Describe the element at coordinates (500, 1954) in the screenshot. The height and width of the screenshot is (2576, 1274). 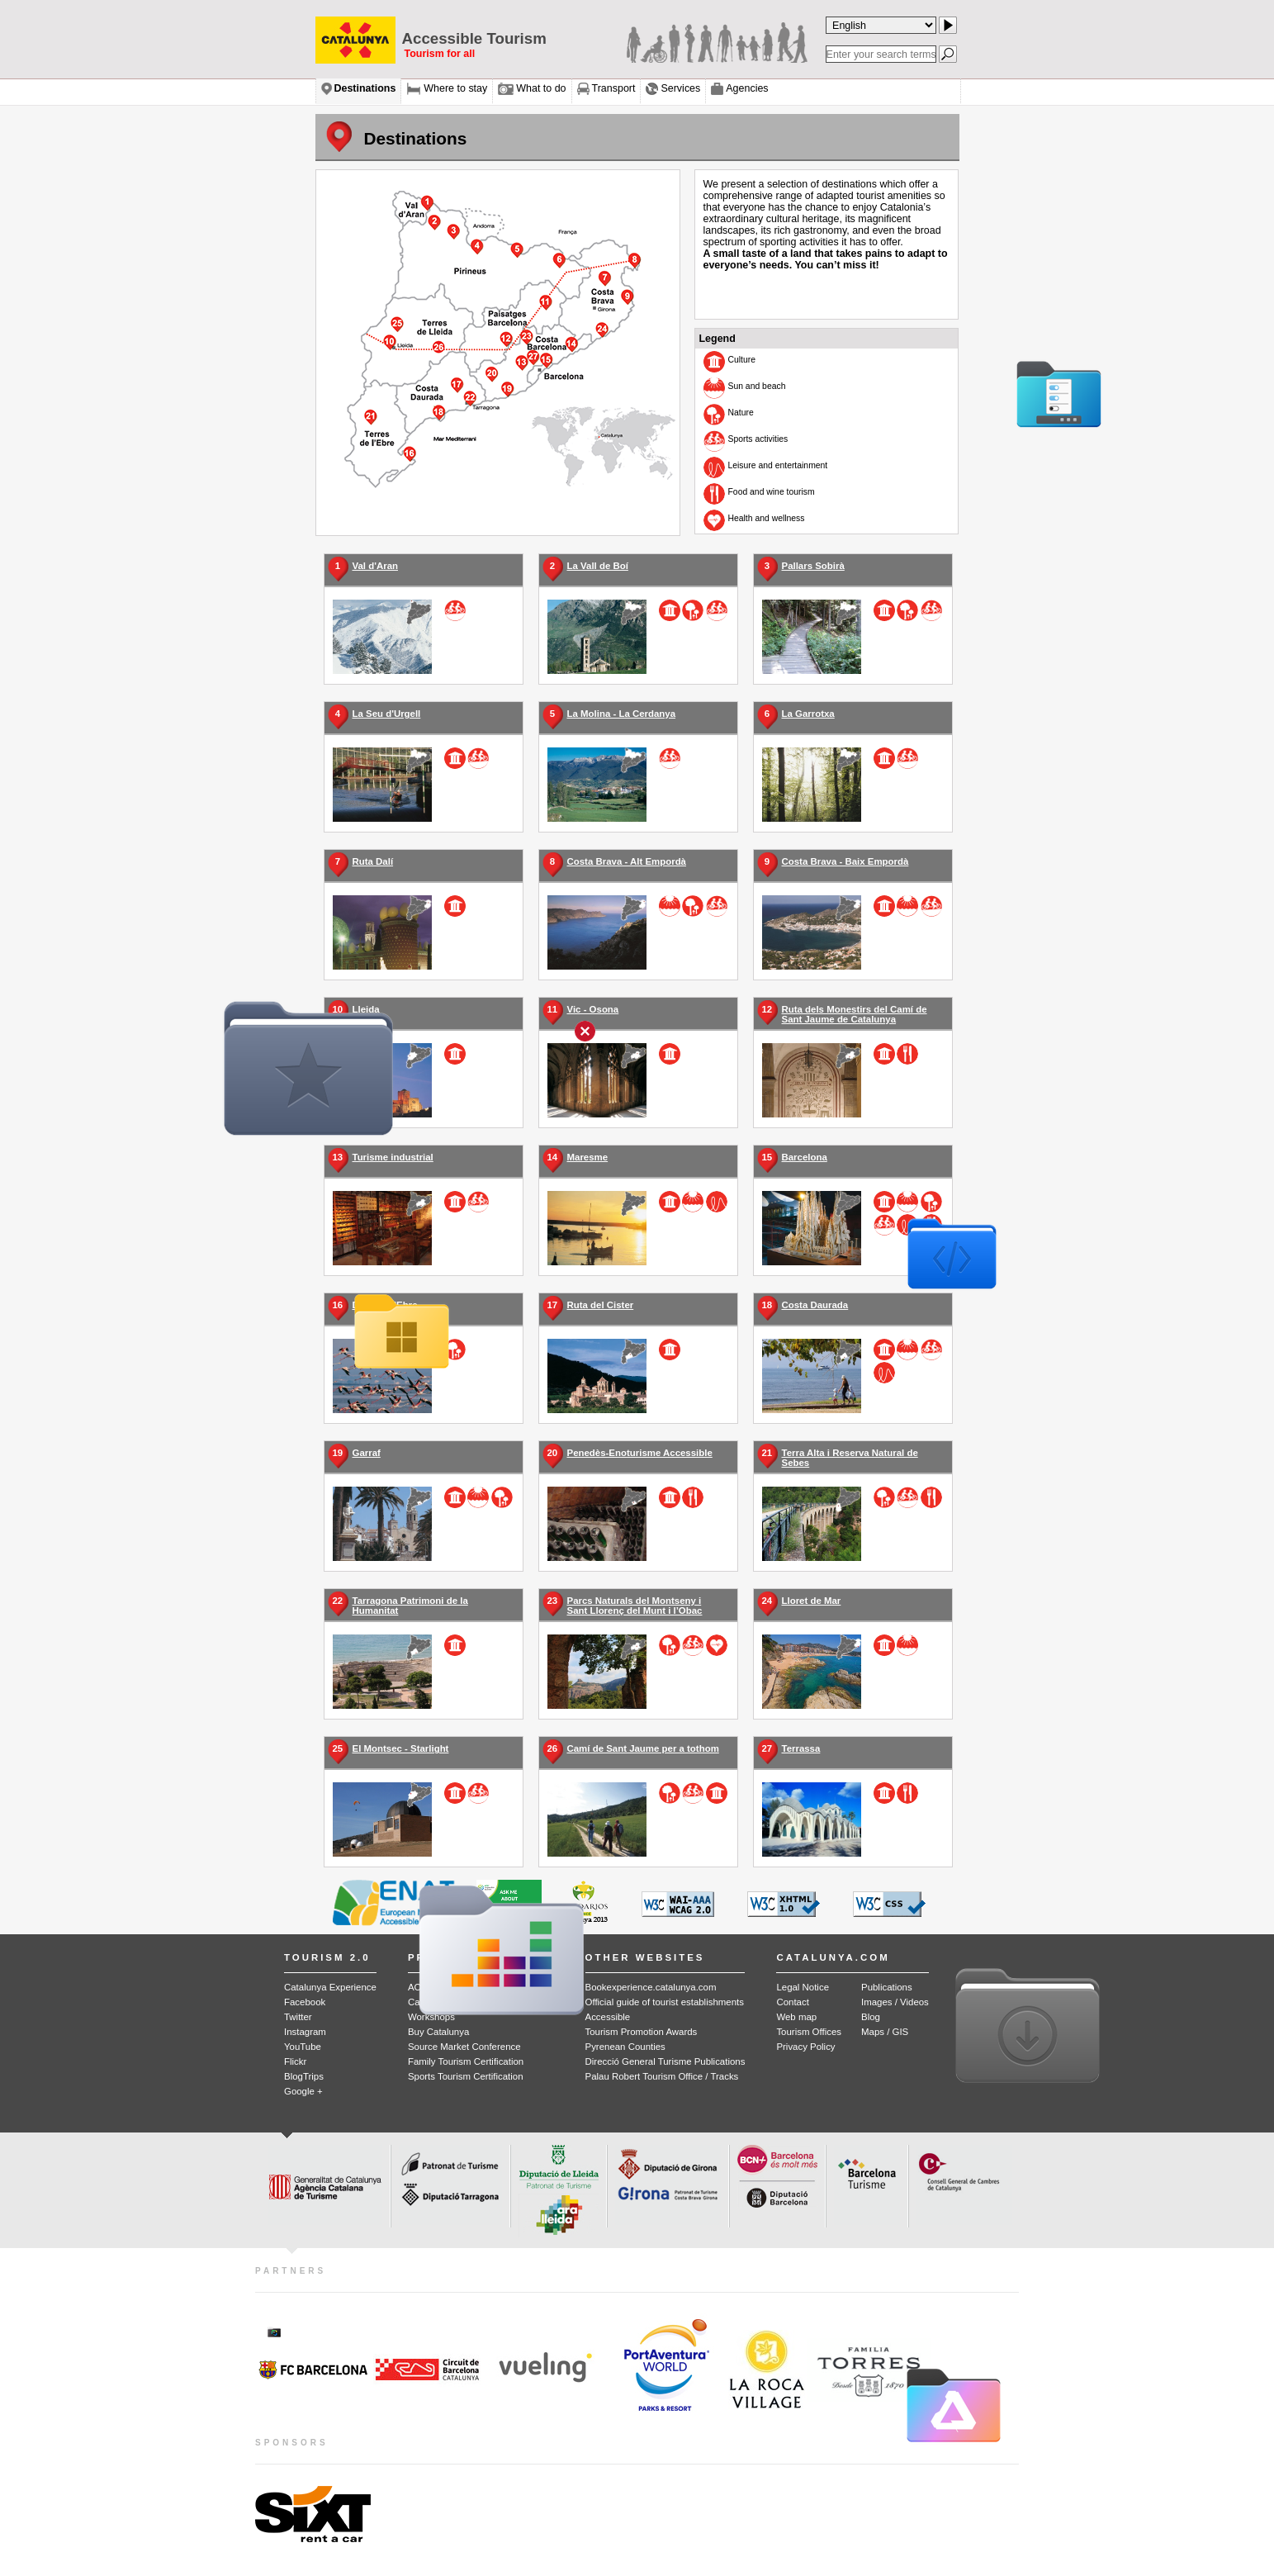
I see `open deezer music folder` at that location.